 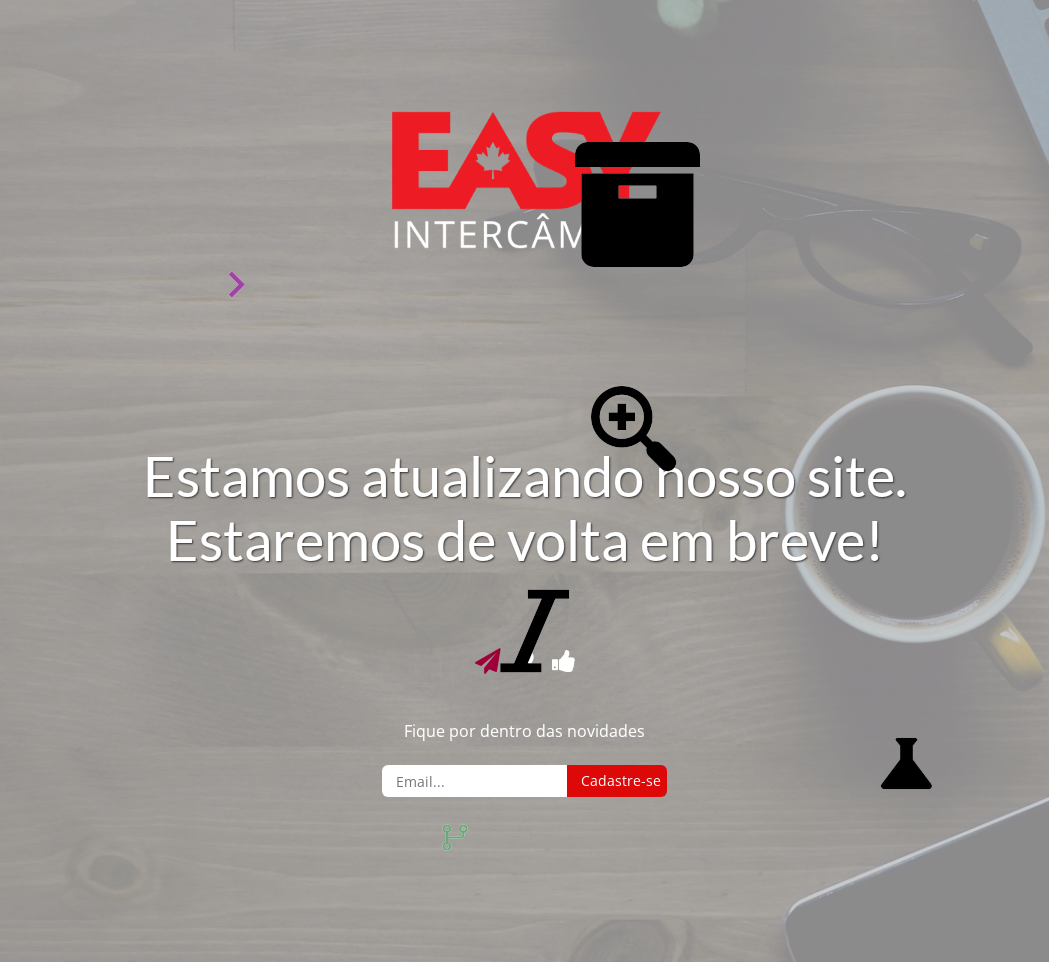 What do you see at coordinates (637, 204) in the screenshot?
I see `access storage or archived files` at bounding box center [637, 204].